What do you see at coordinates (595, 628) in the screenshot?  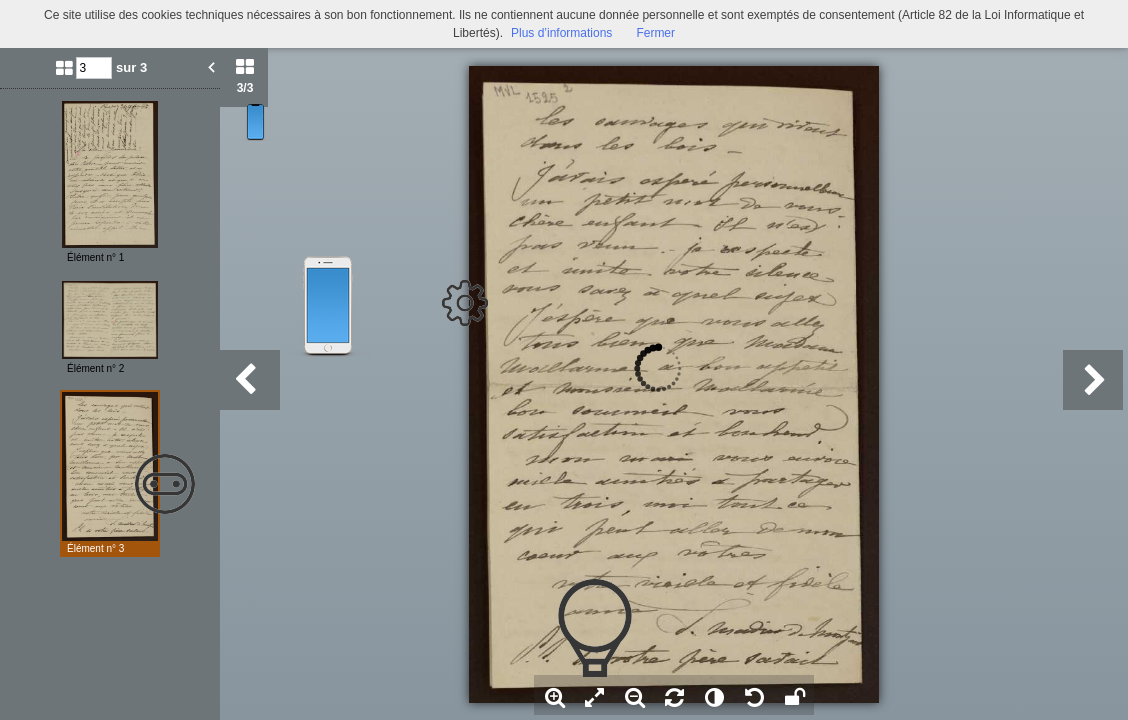 I see `start the welcome tour or onboarding guide` at bounding box center [595, 628].